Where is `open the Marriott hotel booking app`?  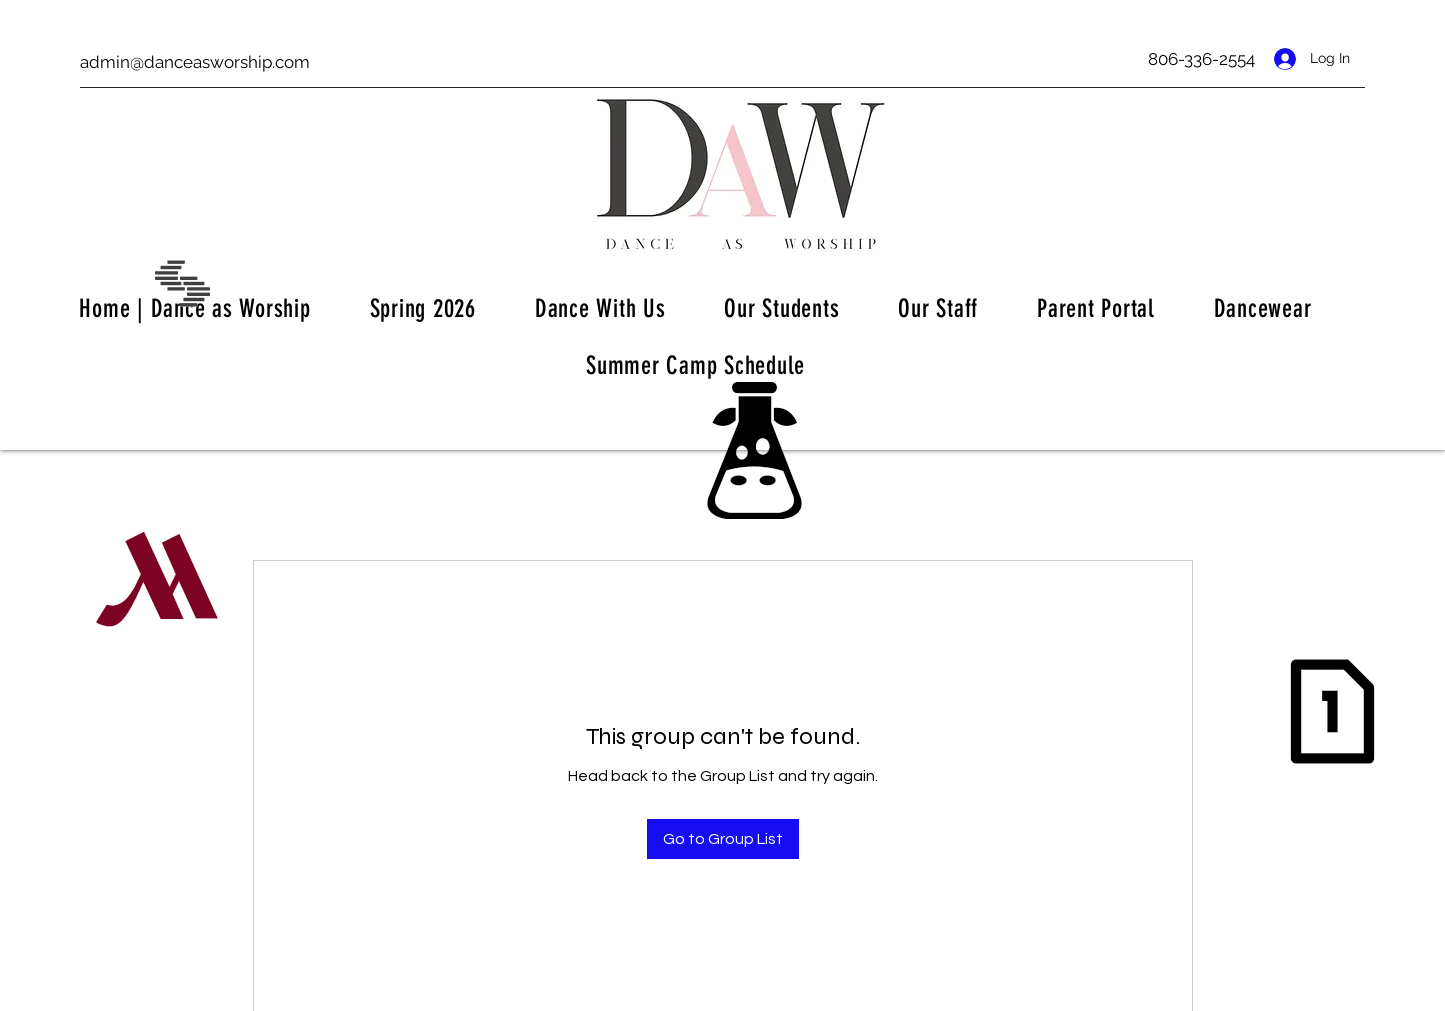
open the Marriott hotel booking app is located at coordinates (157, 579).